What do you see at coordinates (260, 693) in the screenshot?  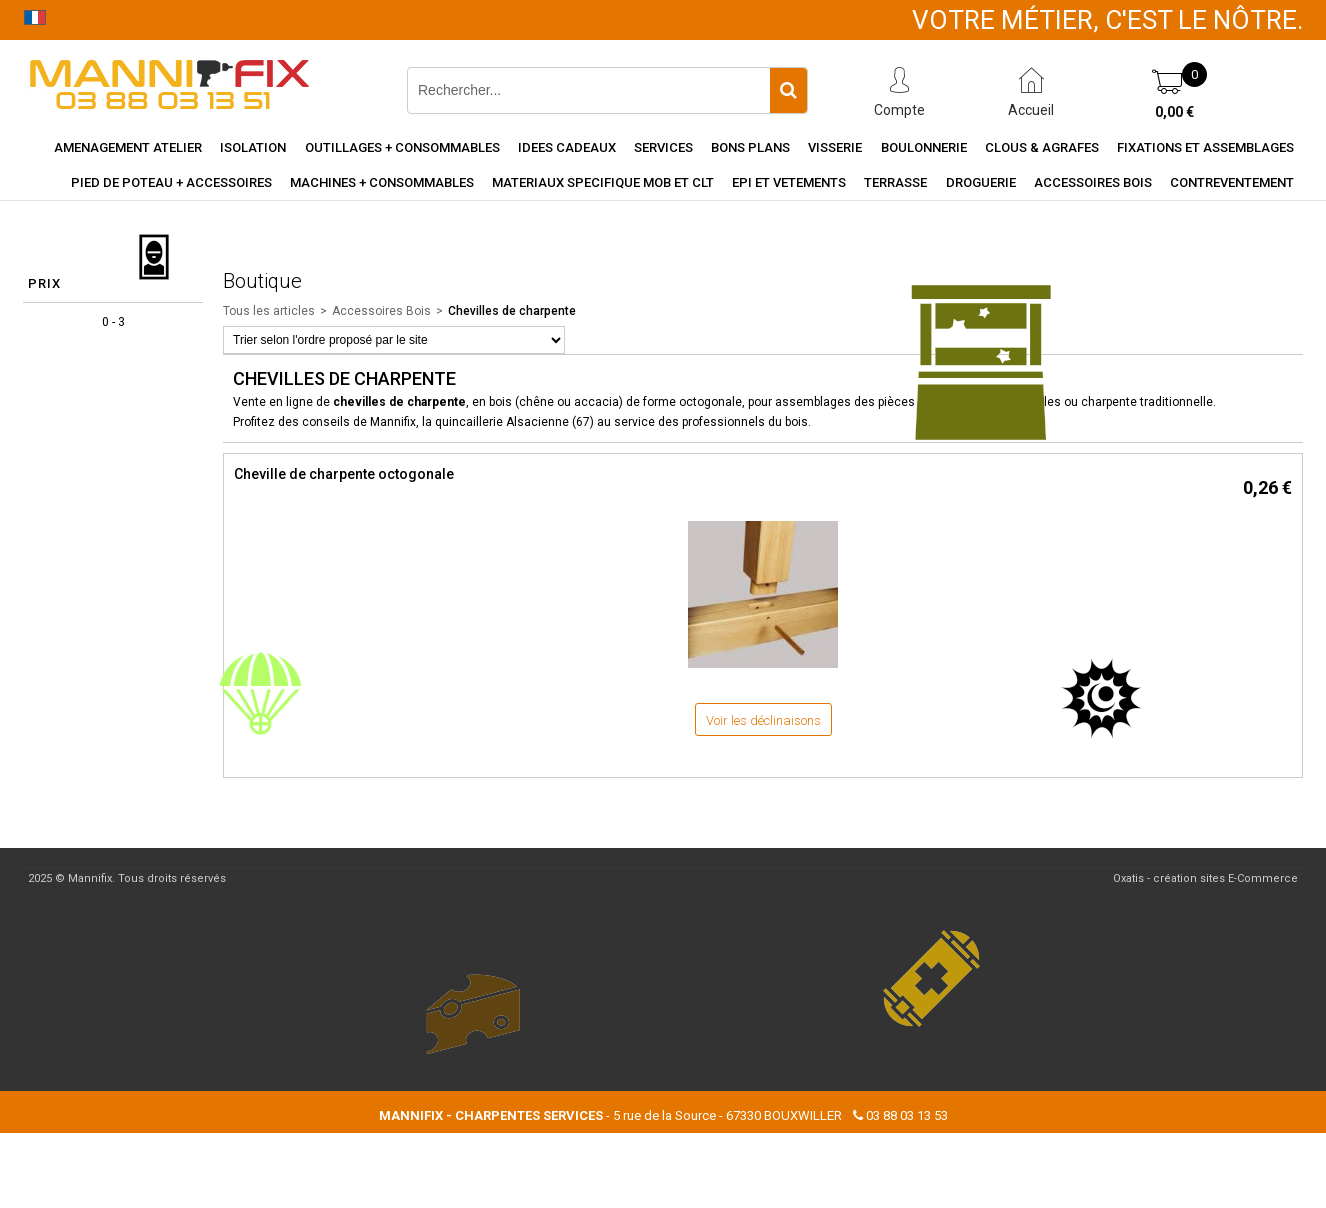 I see `airdrop or delivery incoming` at bounding box center [260, 693].